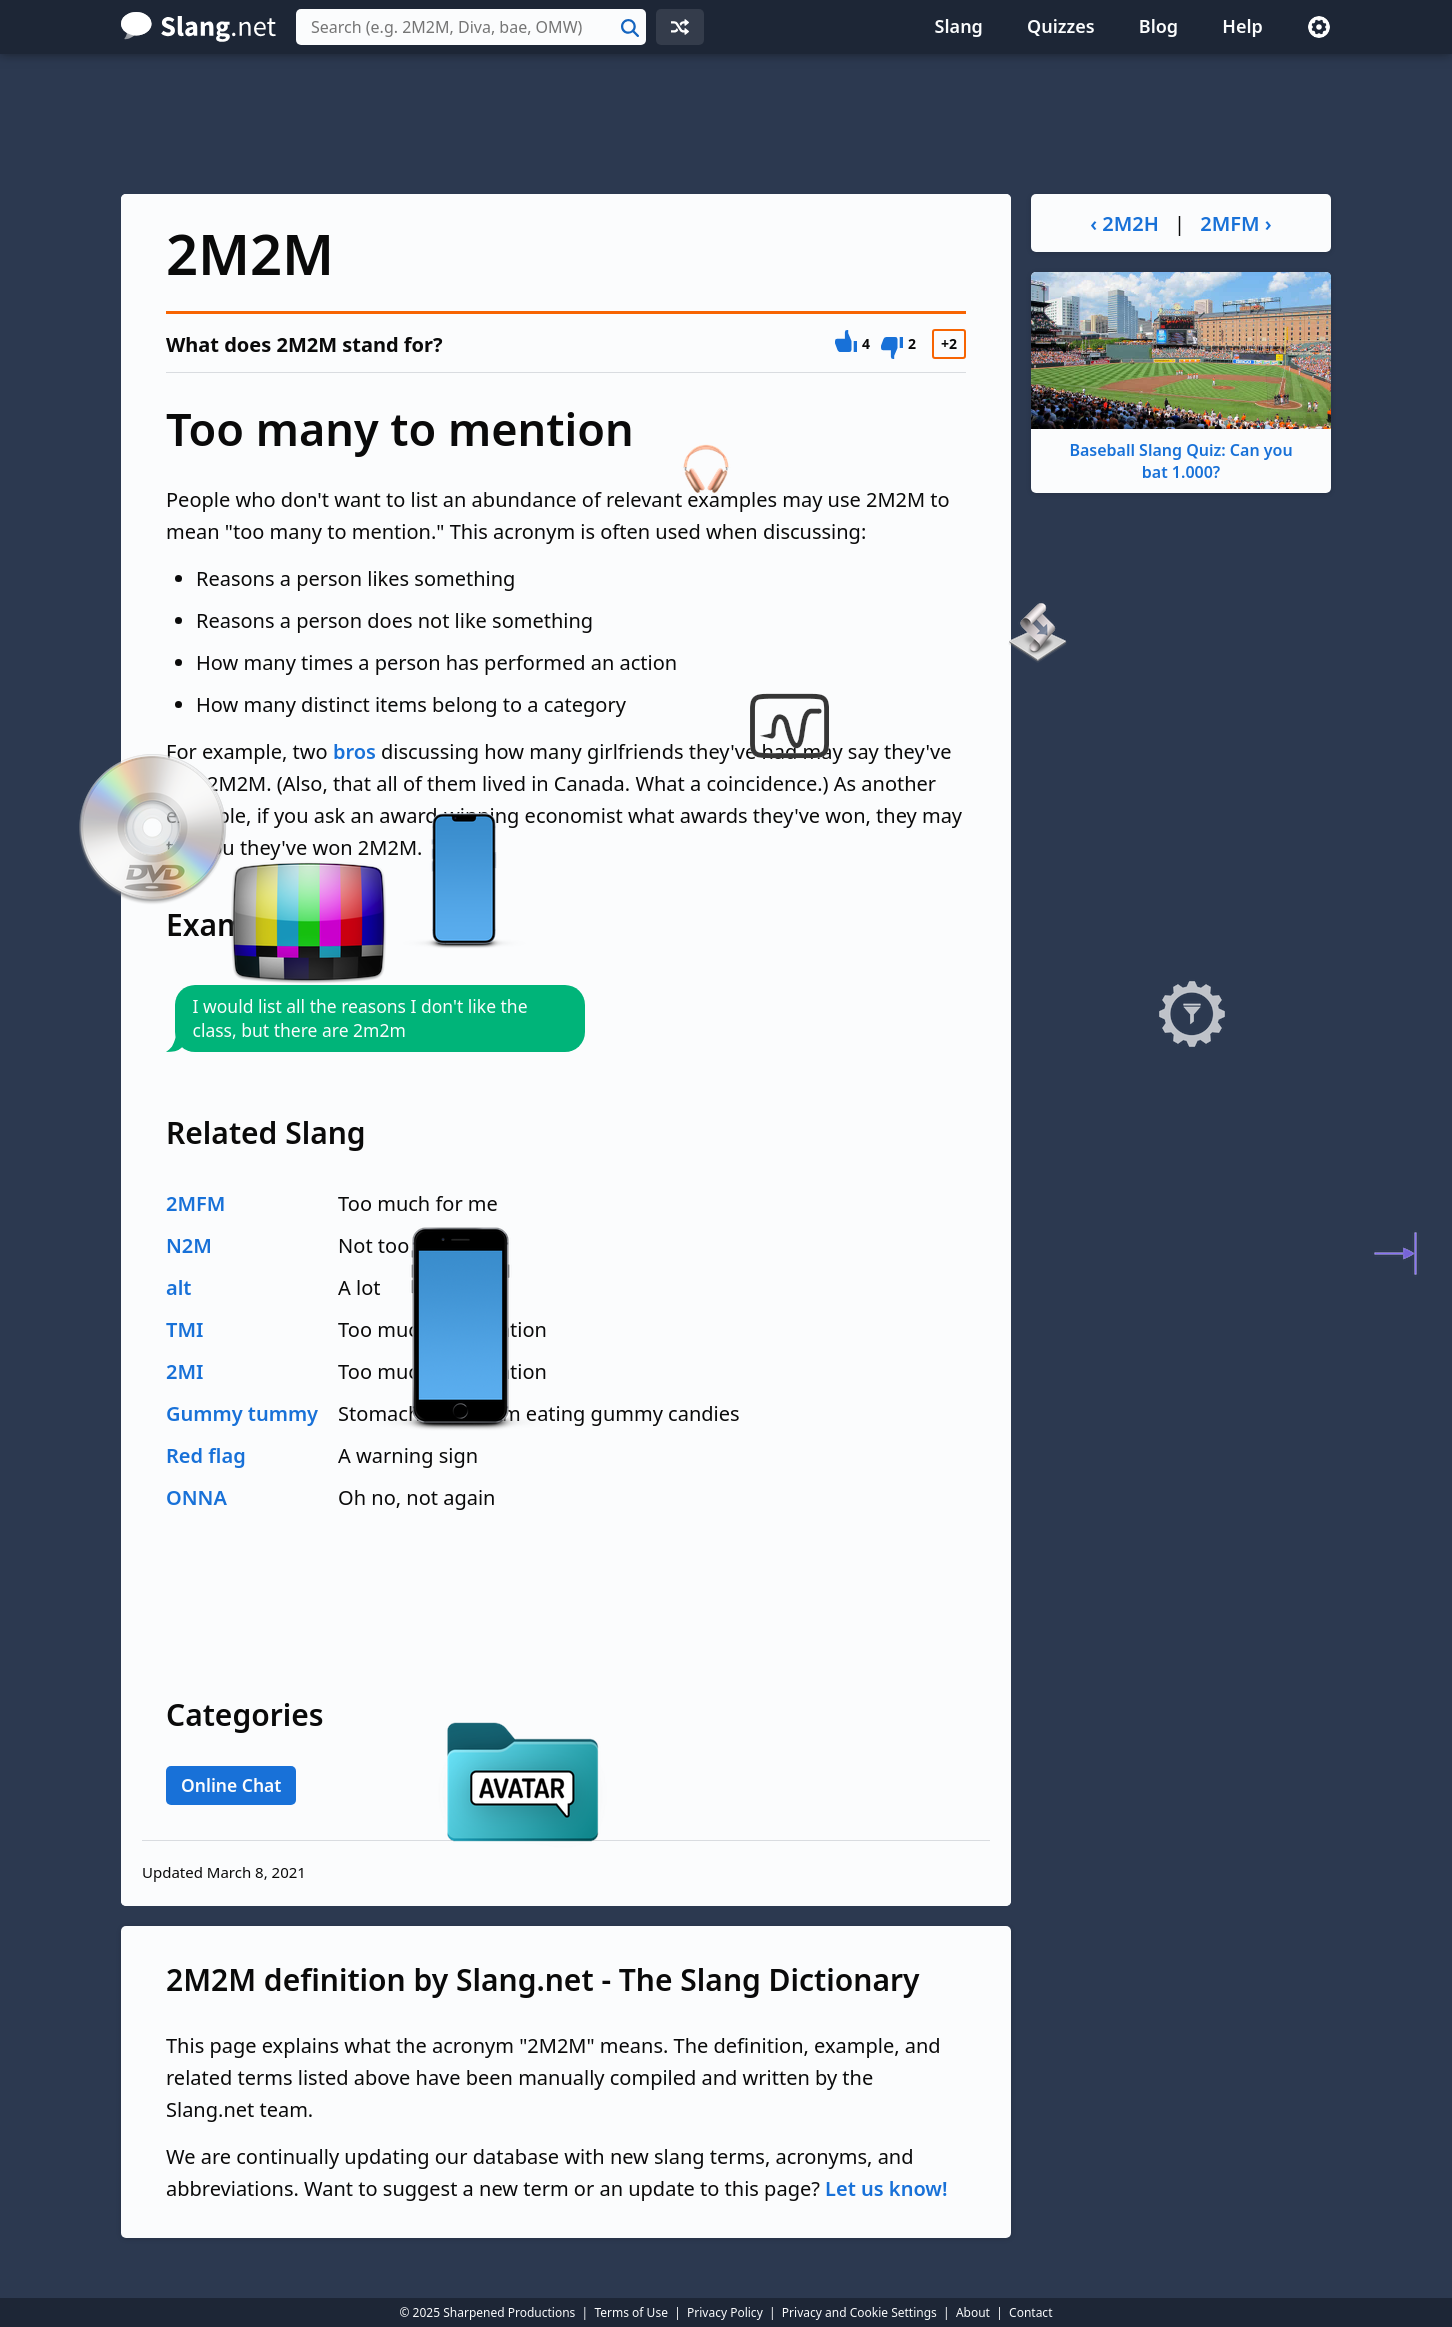  Describe the element at coordinates (308, 929) in the screenshot. I see `indicates media library is being generated or indexed` at that location.